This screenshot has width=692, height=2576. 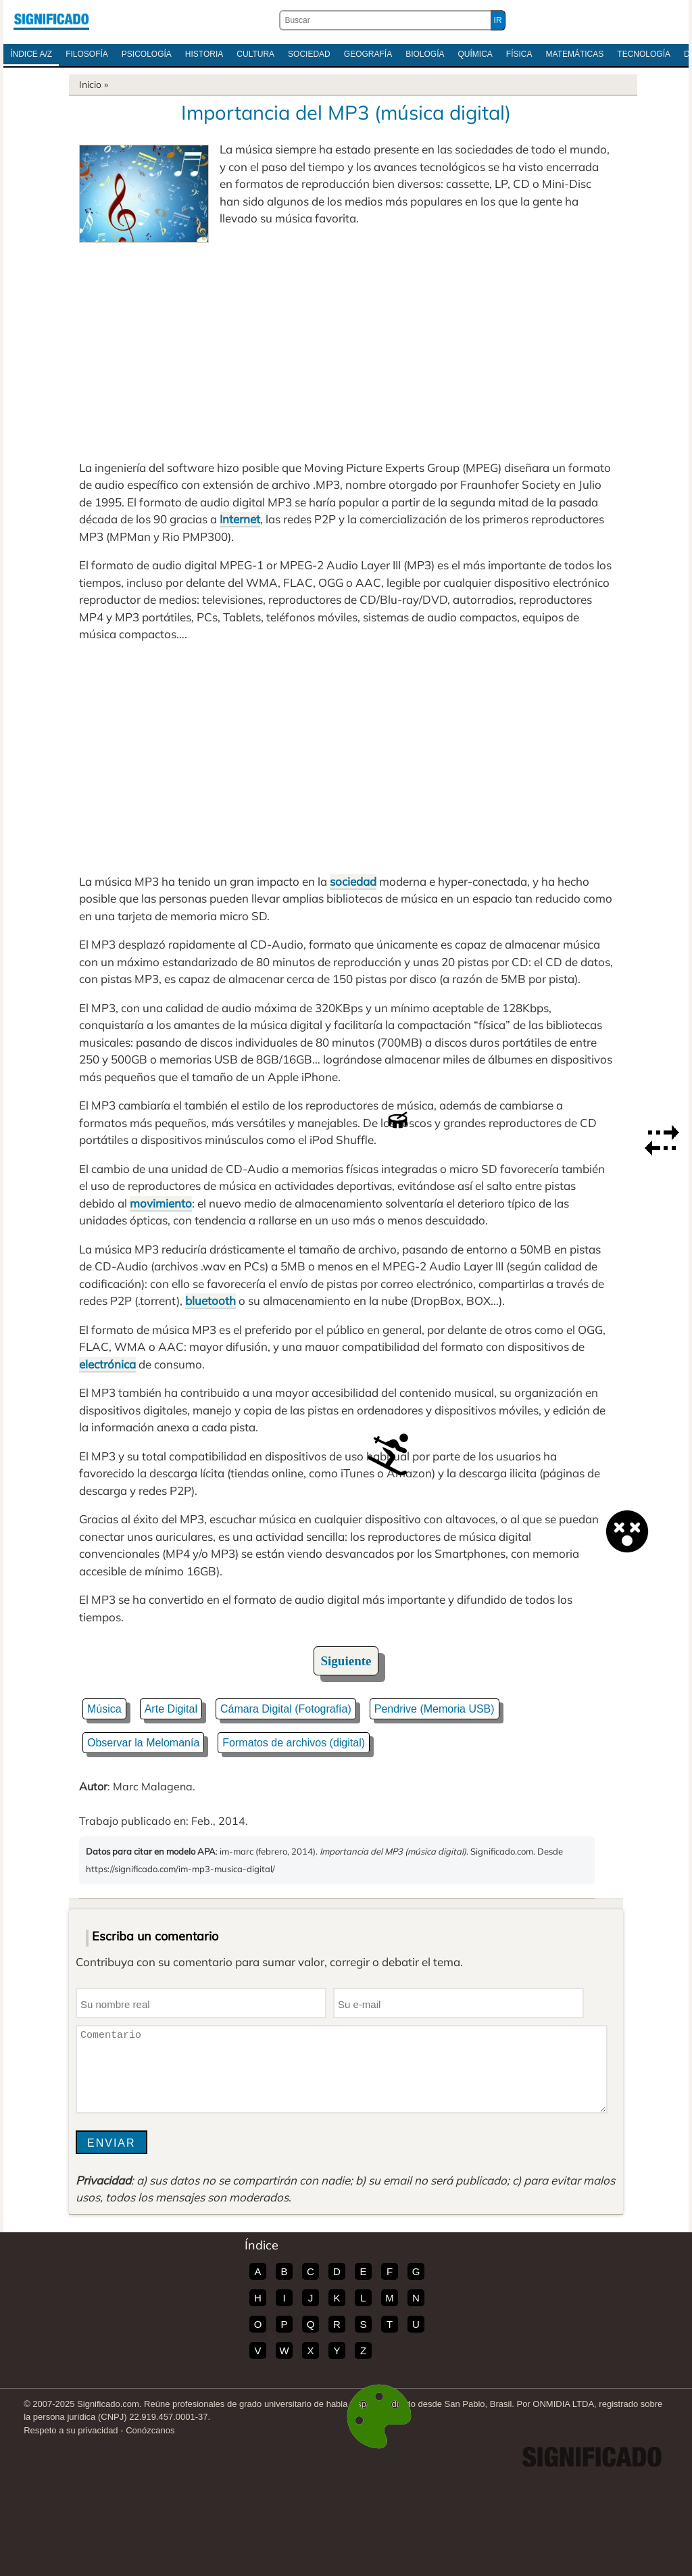 What do you see at coordinates (379, 2416) in the screenshot?
I see `access color and theme settings` at bounding box center [379, 2416].